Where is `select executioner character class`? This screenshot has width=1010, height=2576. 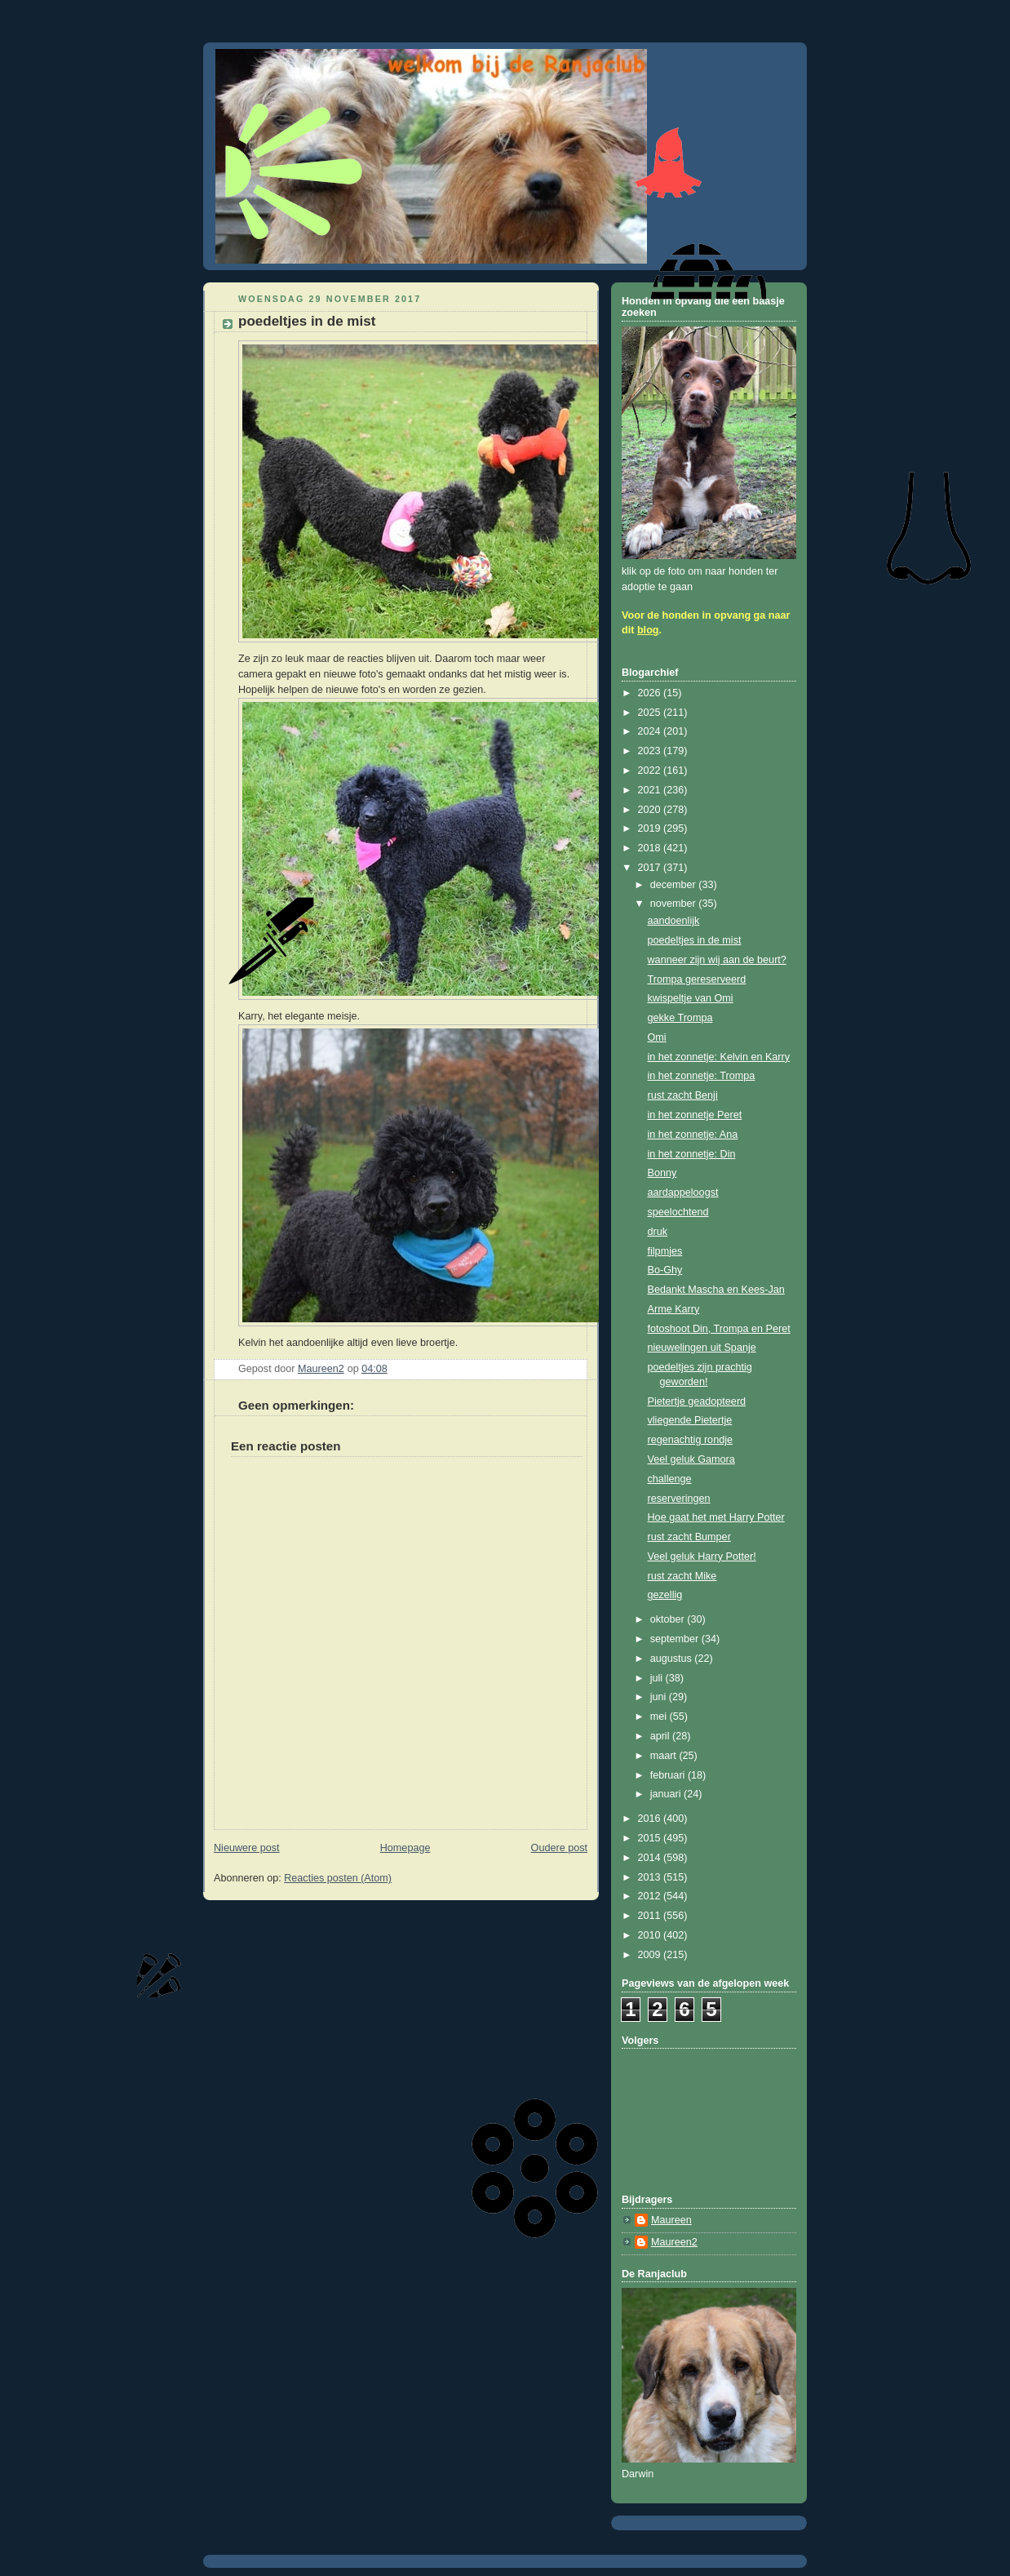
select executioner character class is located at coordinates (668, 162).